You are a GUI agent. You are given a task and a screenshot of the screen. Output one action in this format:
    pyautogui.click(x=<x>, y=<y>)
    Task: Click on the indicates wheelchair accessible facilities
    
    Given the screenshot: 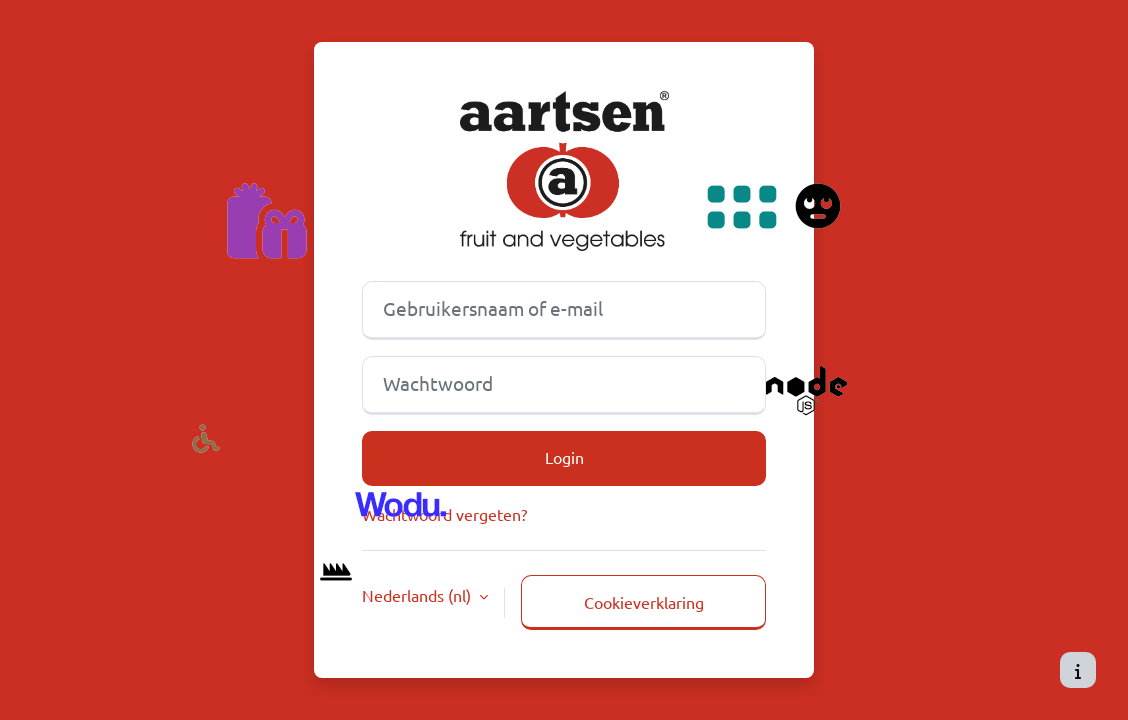 What is the action you would take?
    pyautogui.click(x=206, y=439)
    